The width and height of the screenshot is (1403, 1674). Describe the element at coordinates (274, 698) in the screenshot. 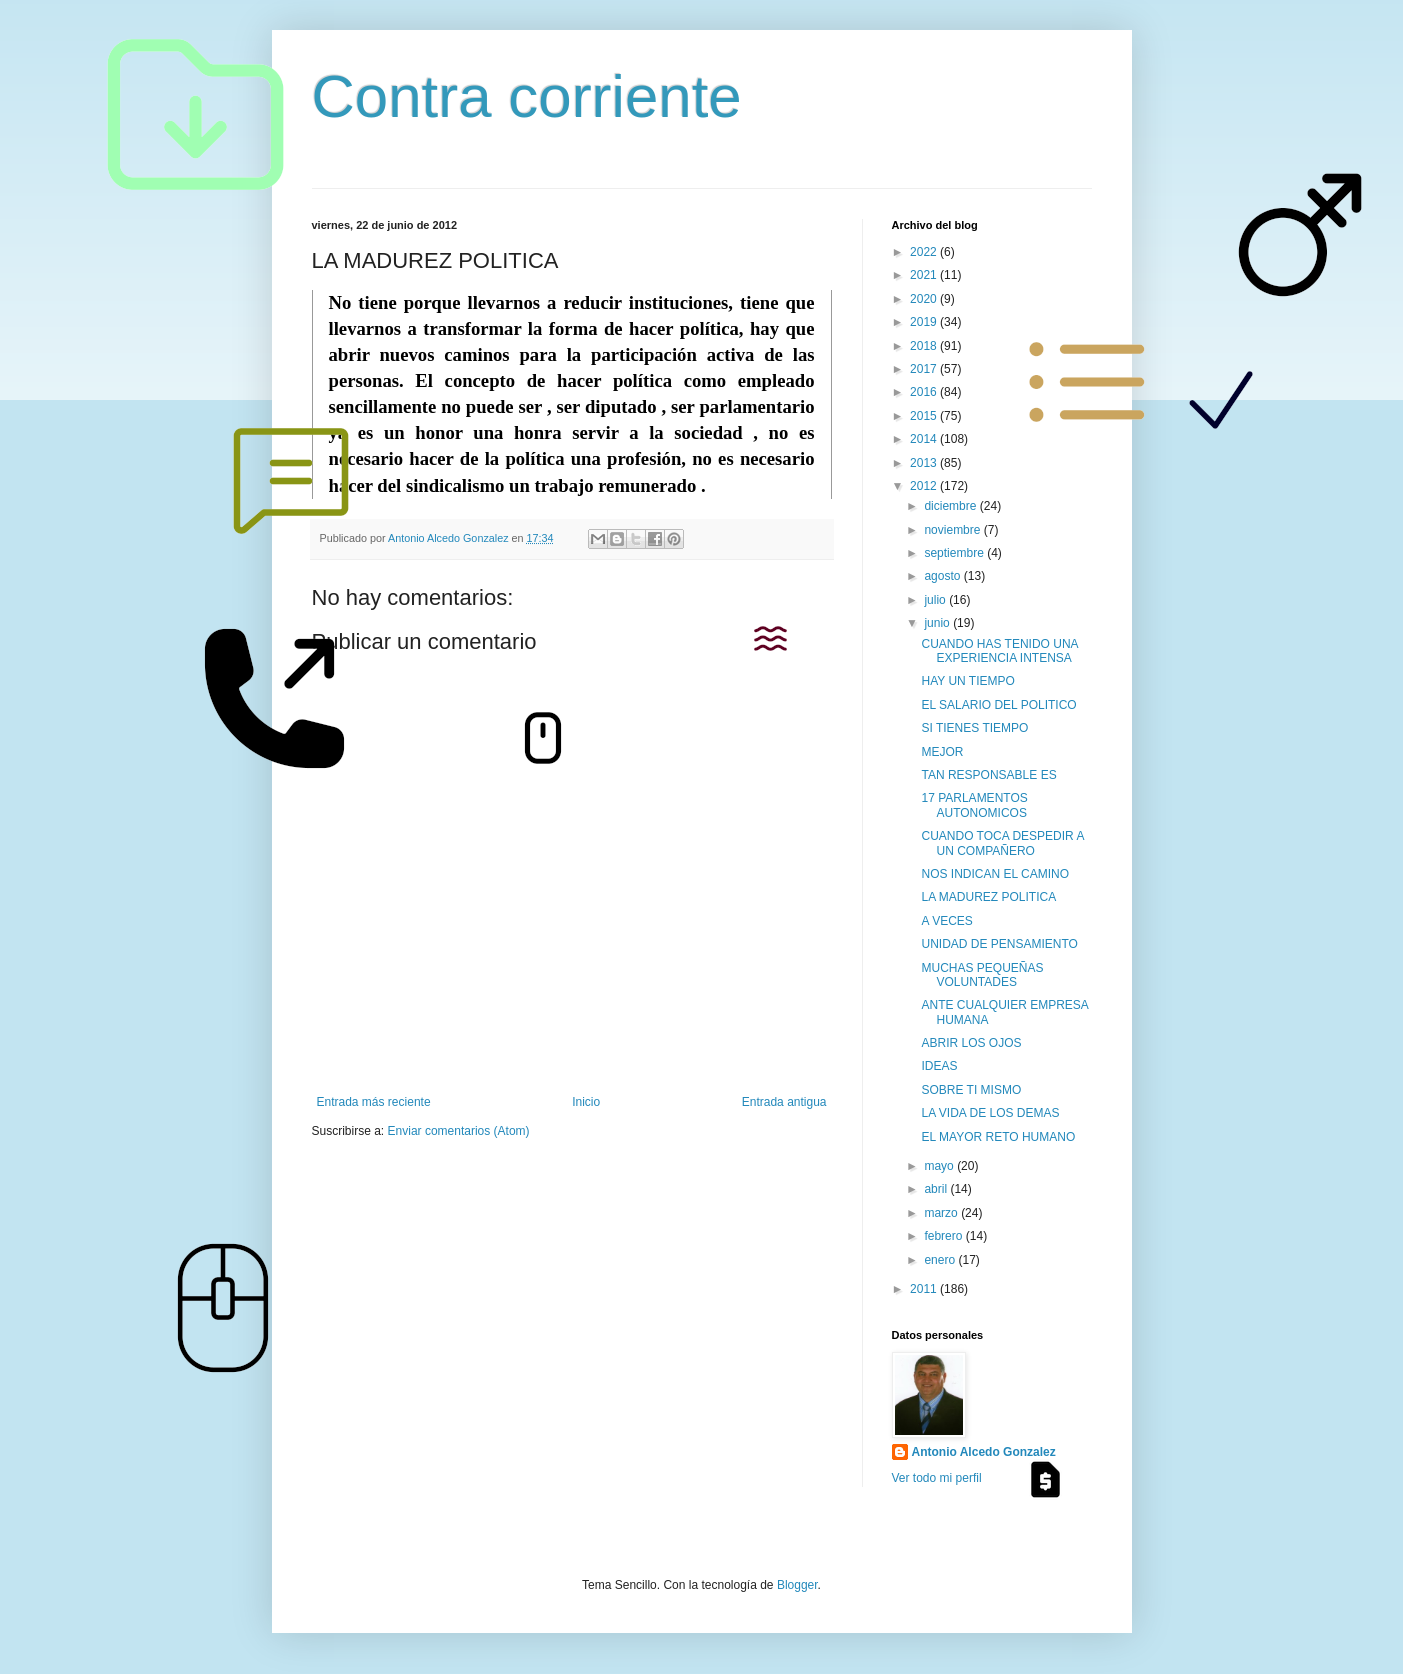

I see `make an outgoing call` at that location.